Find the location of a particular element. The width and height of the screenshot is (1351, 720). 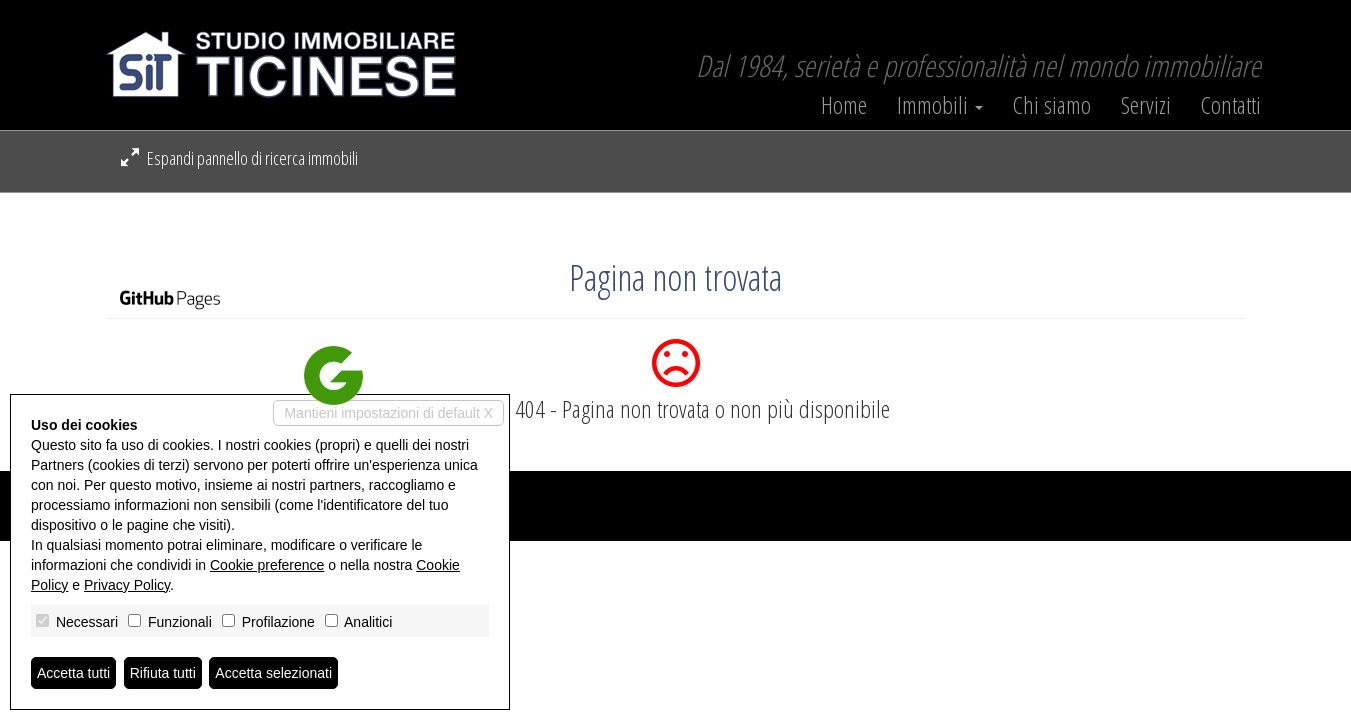

visit justgiving fundraising platform is located at coordinates (333, 375).